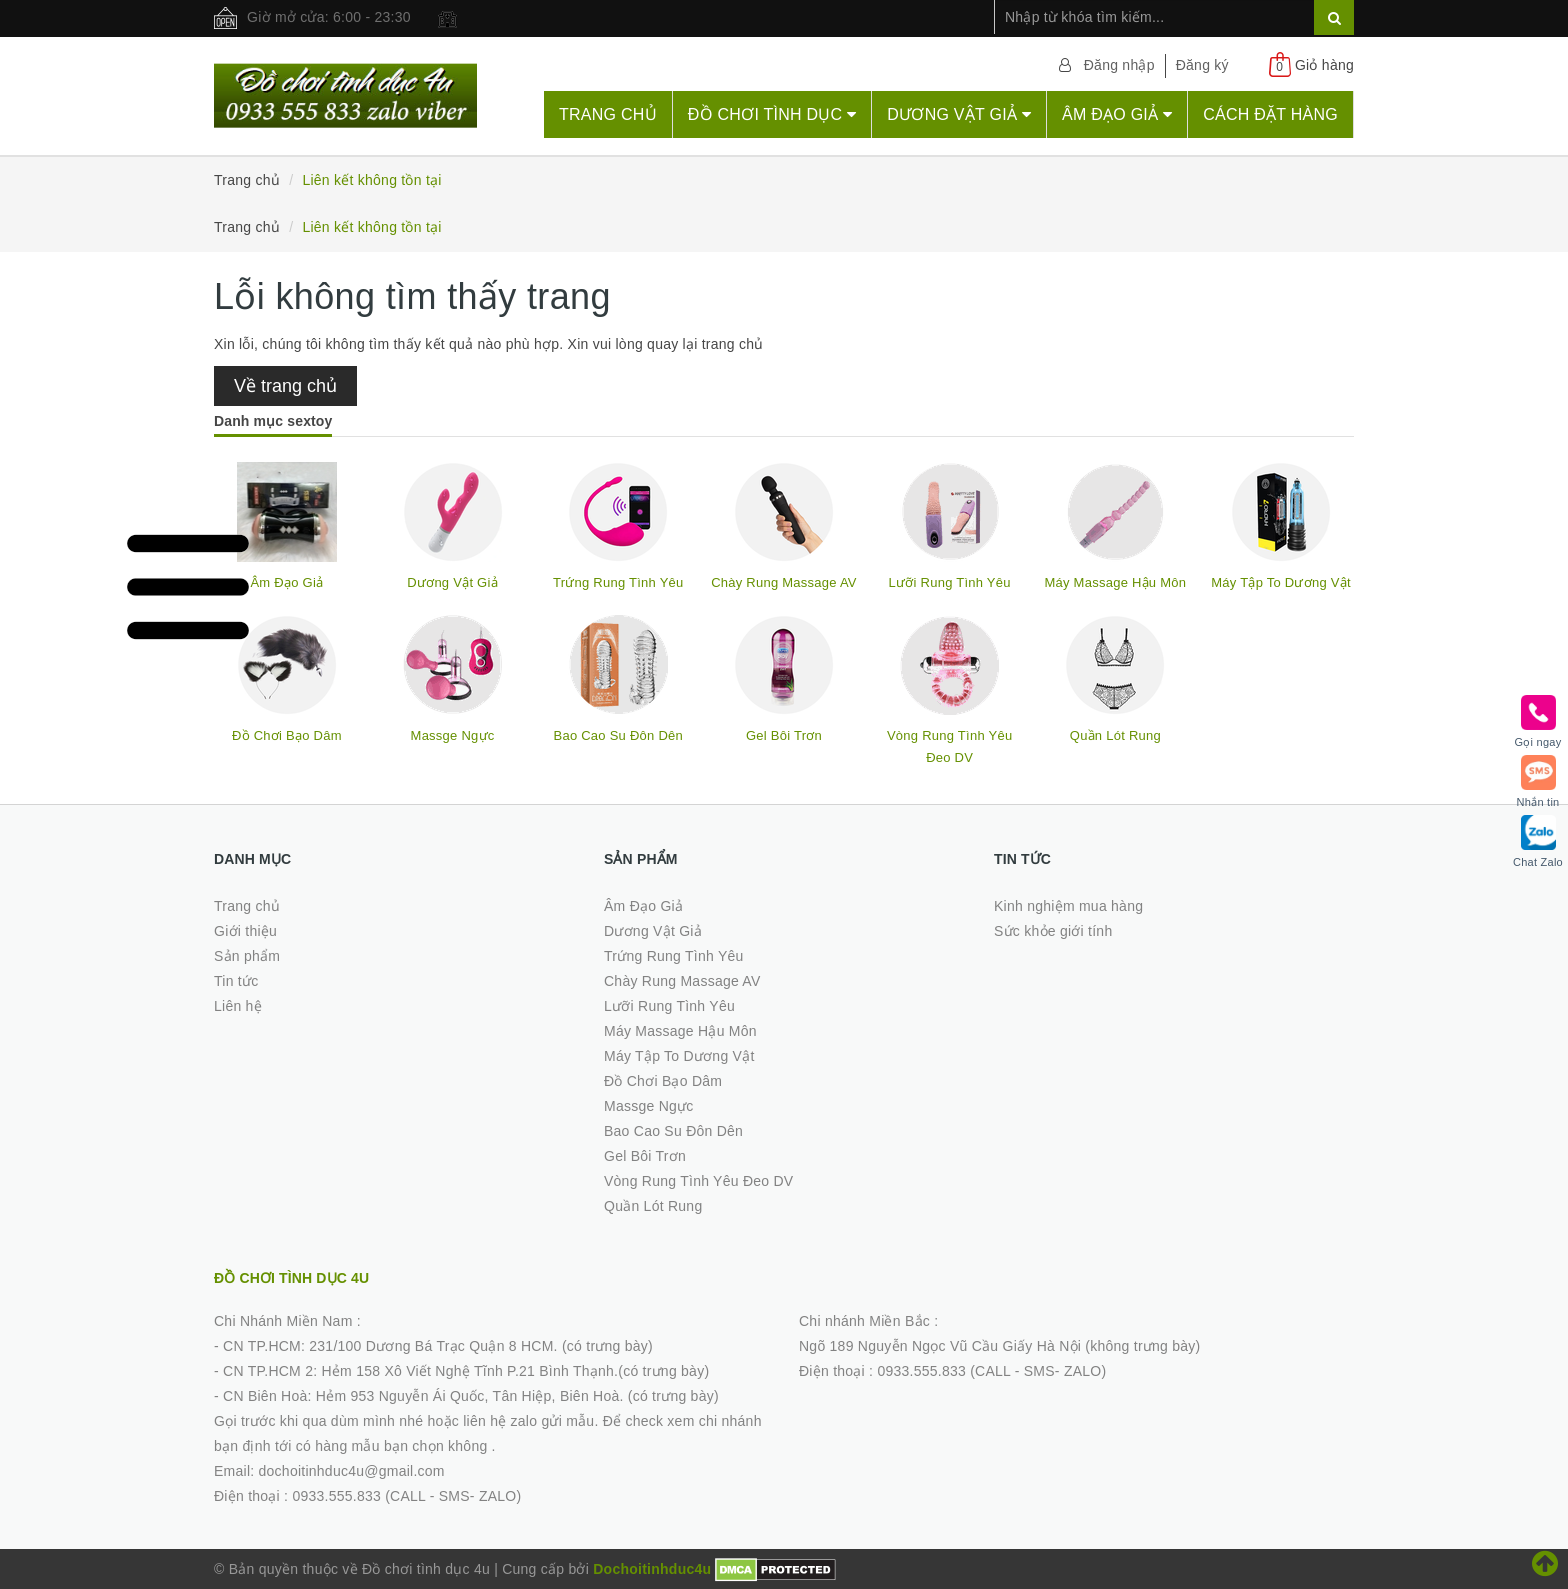  Describe the element at coordinates (188, 587) in the screenshot. I see `open navigation menu` at that location.